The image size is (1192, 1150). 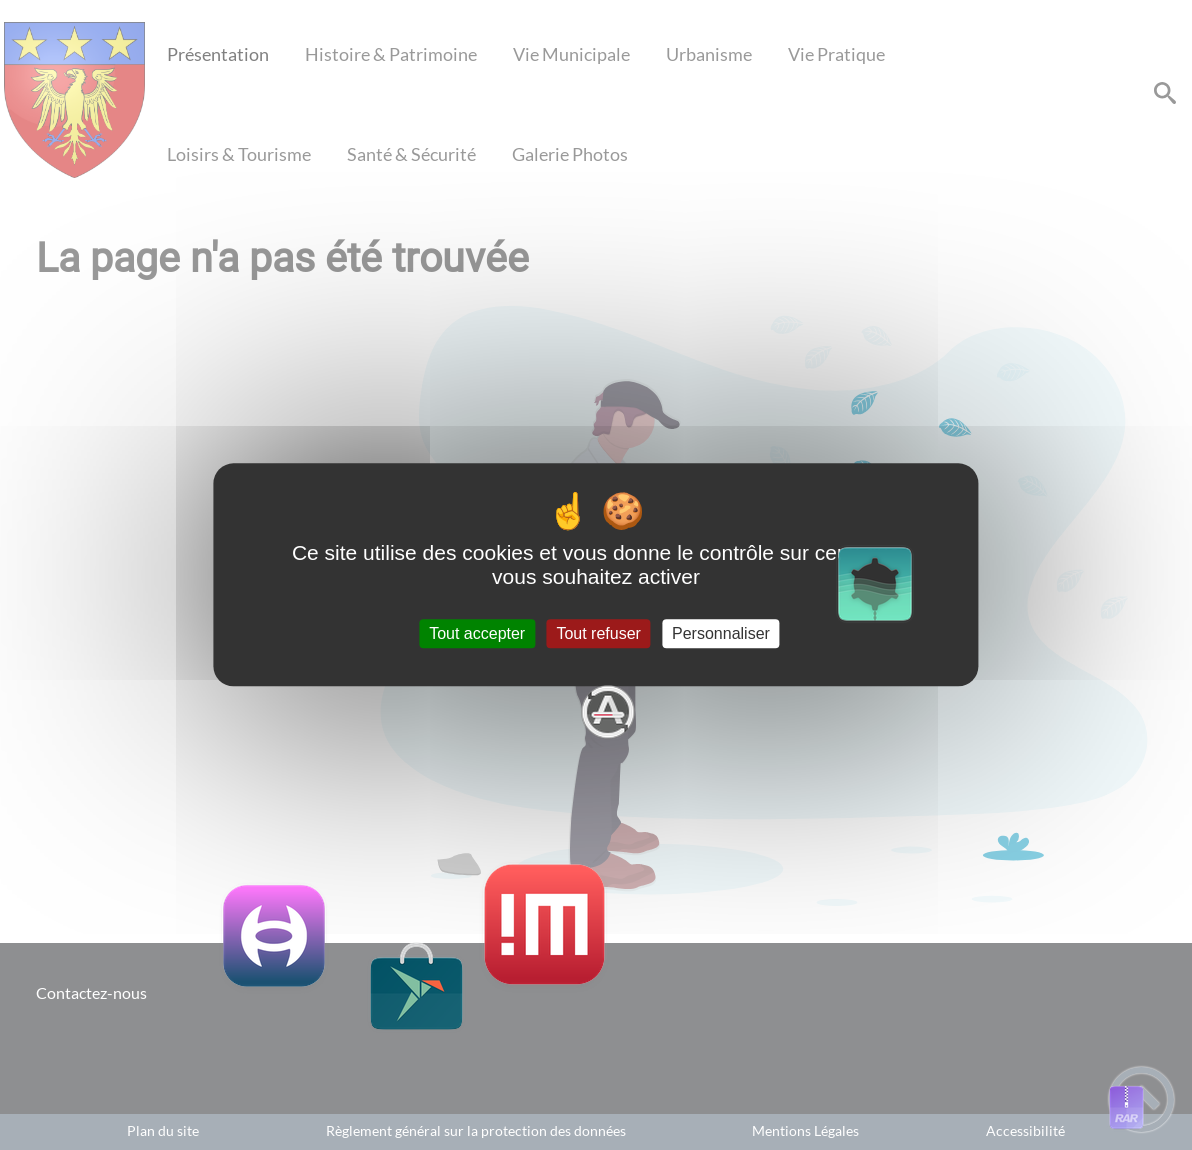 What do you see at coordinates (274, 936) in the screenshot?
I see `open HyperPlay gaming launcher` at bounding box center [274, 936].